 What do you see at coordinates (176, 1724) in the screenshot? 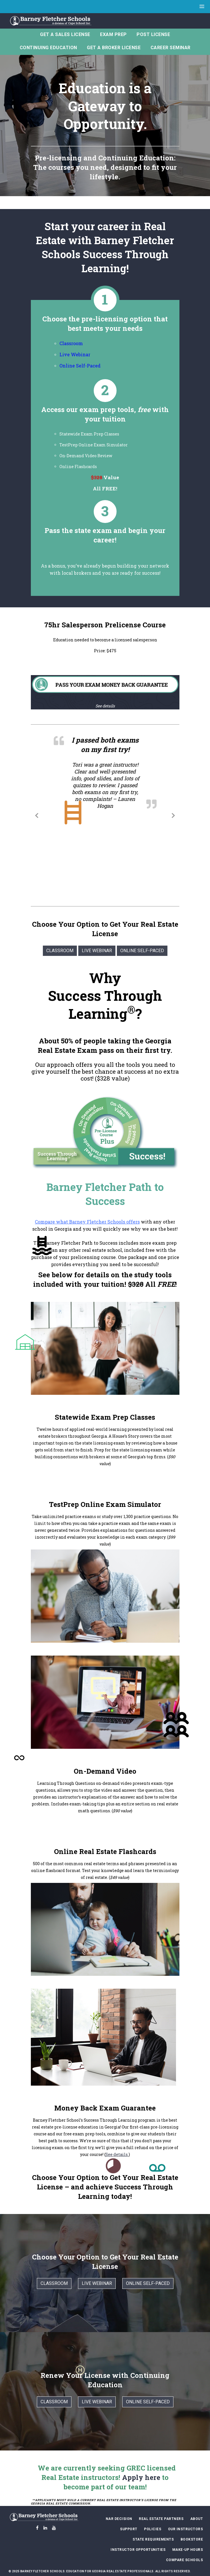
I see `view all team members` at bounding box center [176, 1724].